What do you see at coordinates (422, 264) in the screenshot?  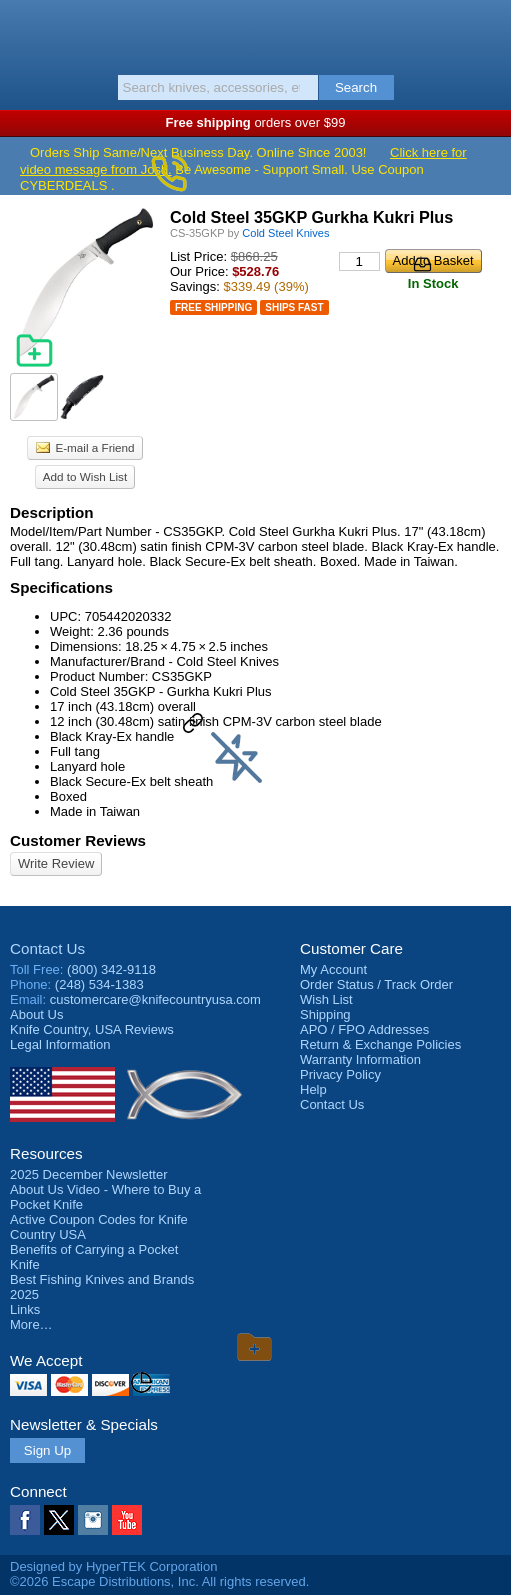 I see `view your inbox messages` at bounding box center [422, 264].